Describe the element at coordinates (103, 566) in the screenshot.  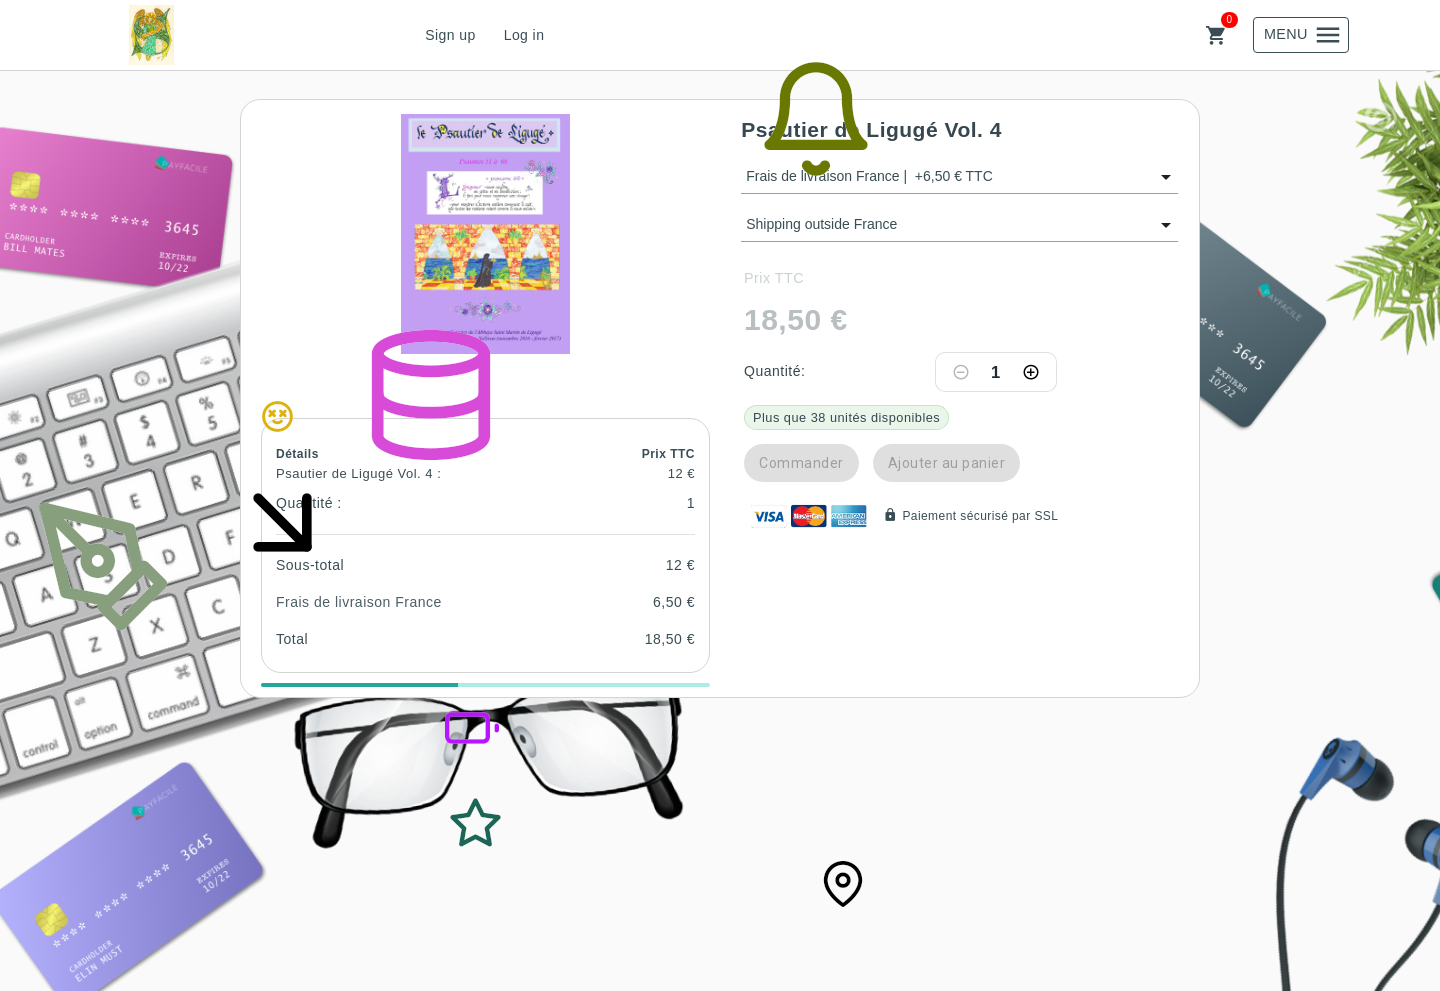
I see `access vector drawing or pen tool` at that location.